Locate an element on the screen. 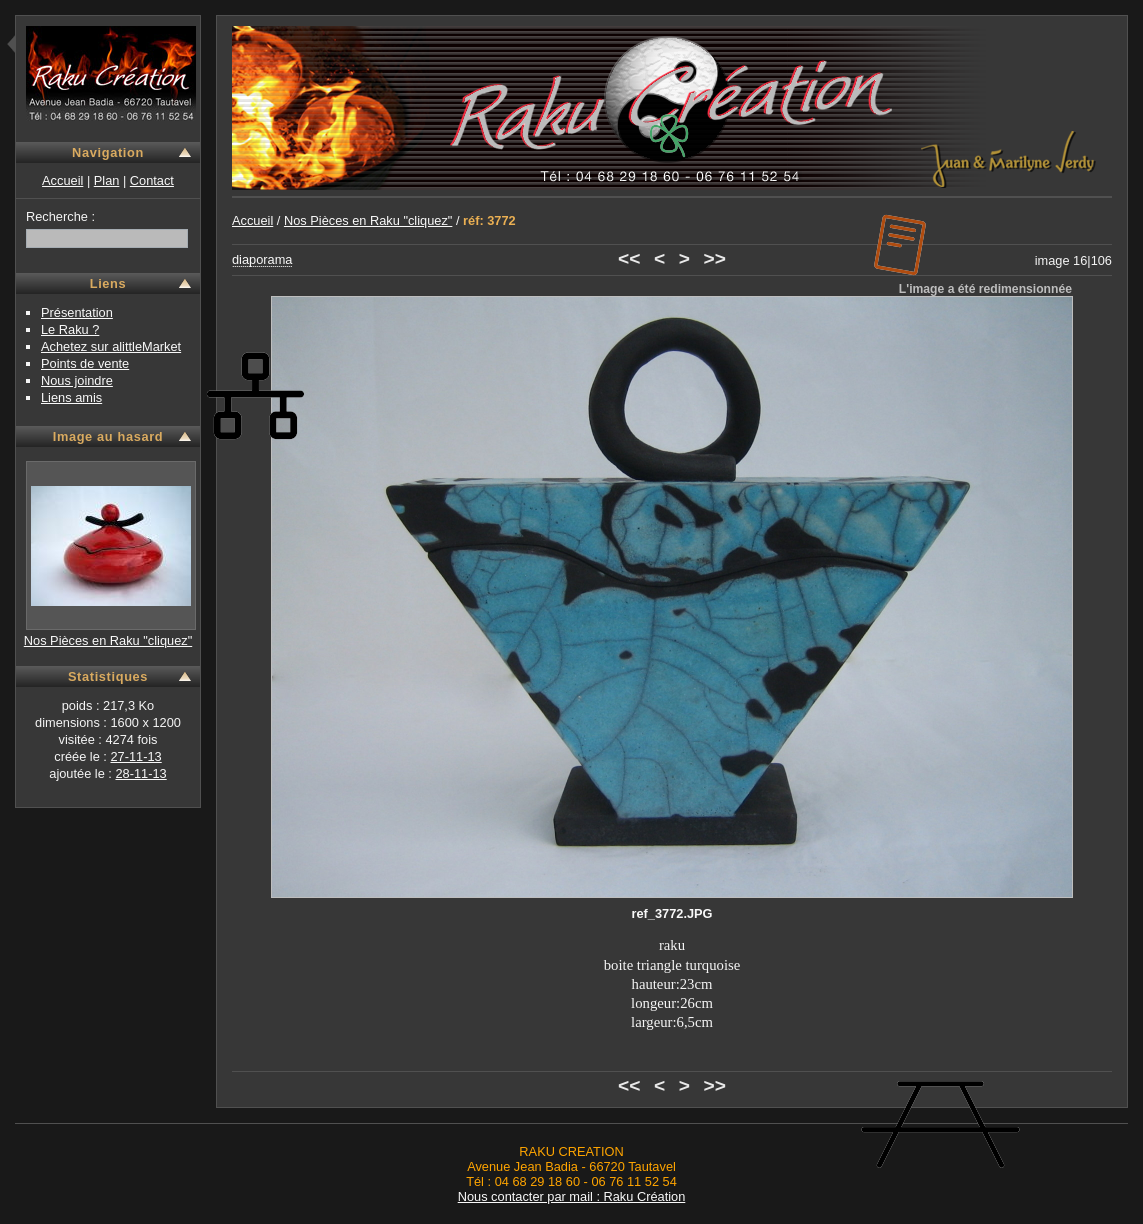 The width and height of the screenshot is (1143, 1224). view nearby picnic areas is located at coordinates (940, 1124).